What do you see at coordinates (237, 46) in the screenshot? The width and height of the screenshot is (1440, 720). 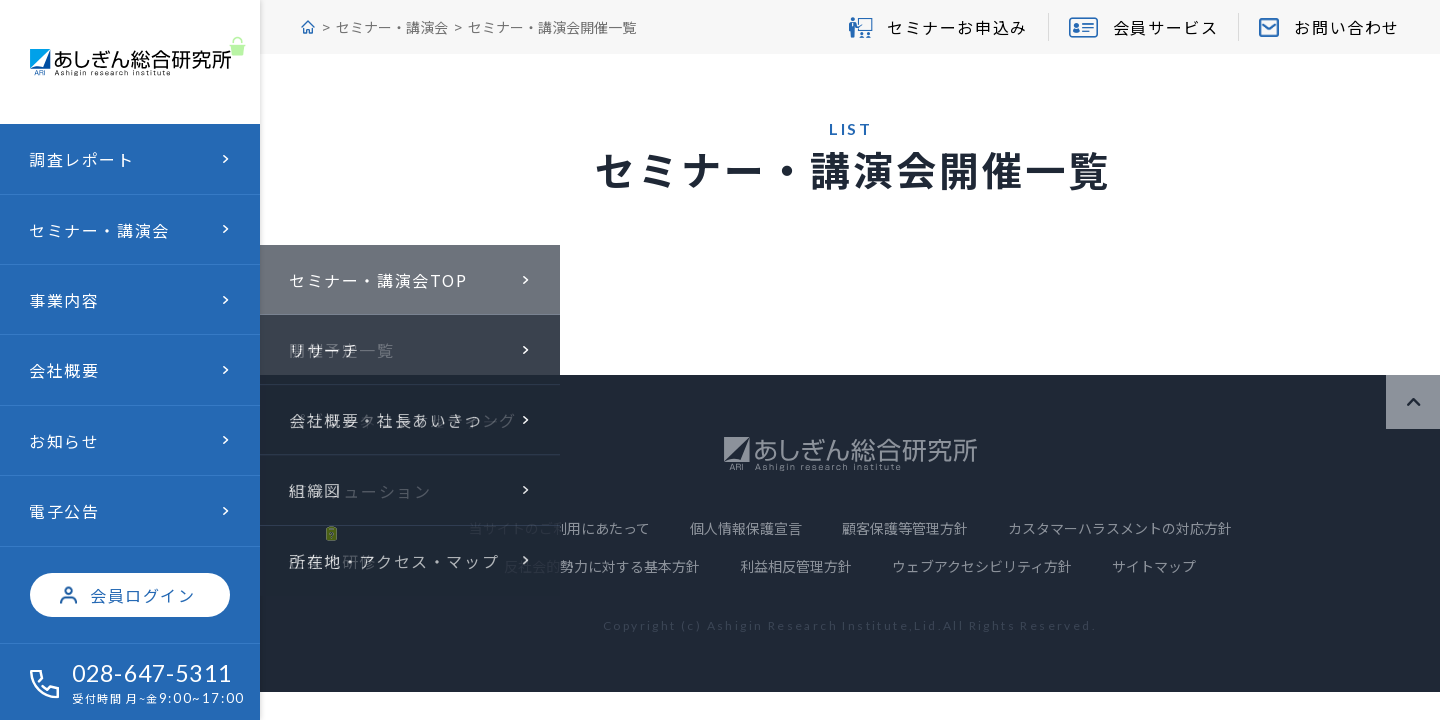 I see `access storage or container tools` at bounding box center [237, 46].